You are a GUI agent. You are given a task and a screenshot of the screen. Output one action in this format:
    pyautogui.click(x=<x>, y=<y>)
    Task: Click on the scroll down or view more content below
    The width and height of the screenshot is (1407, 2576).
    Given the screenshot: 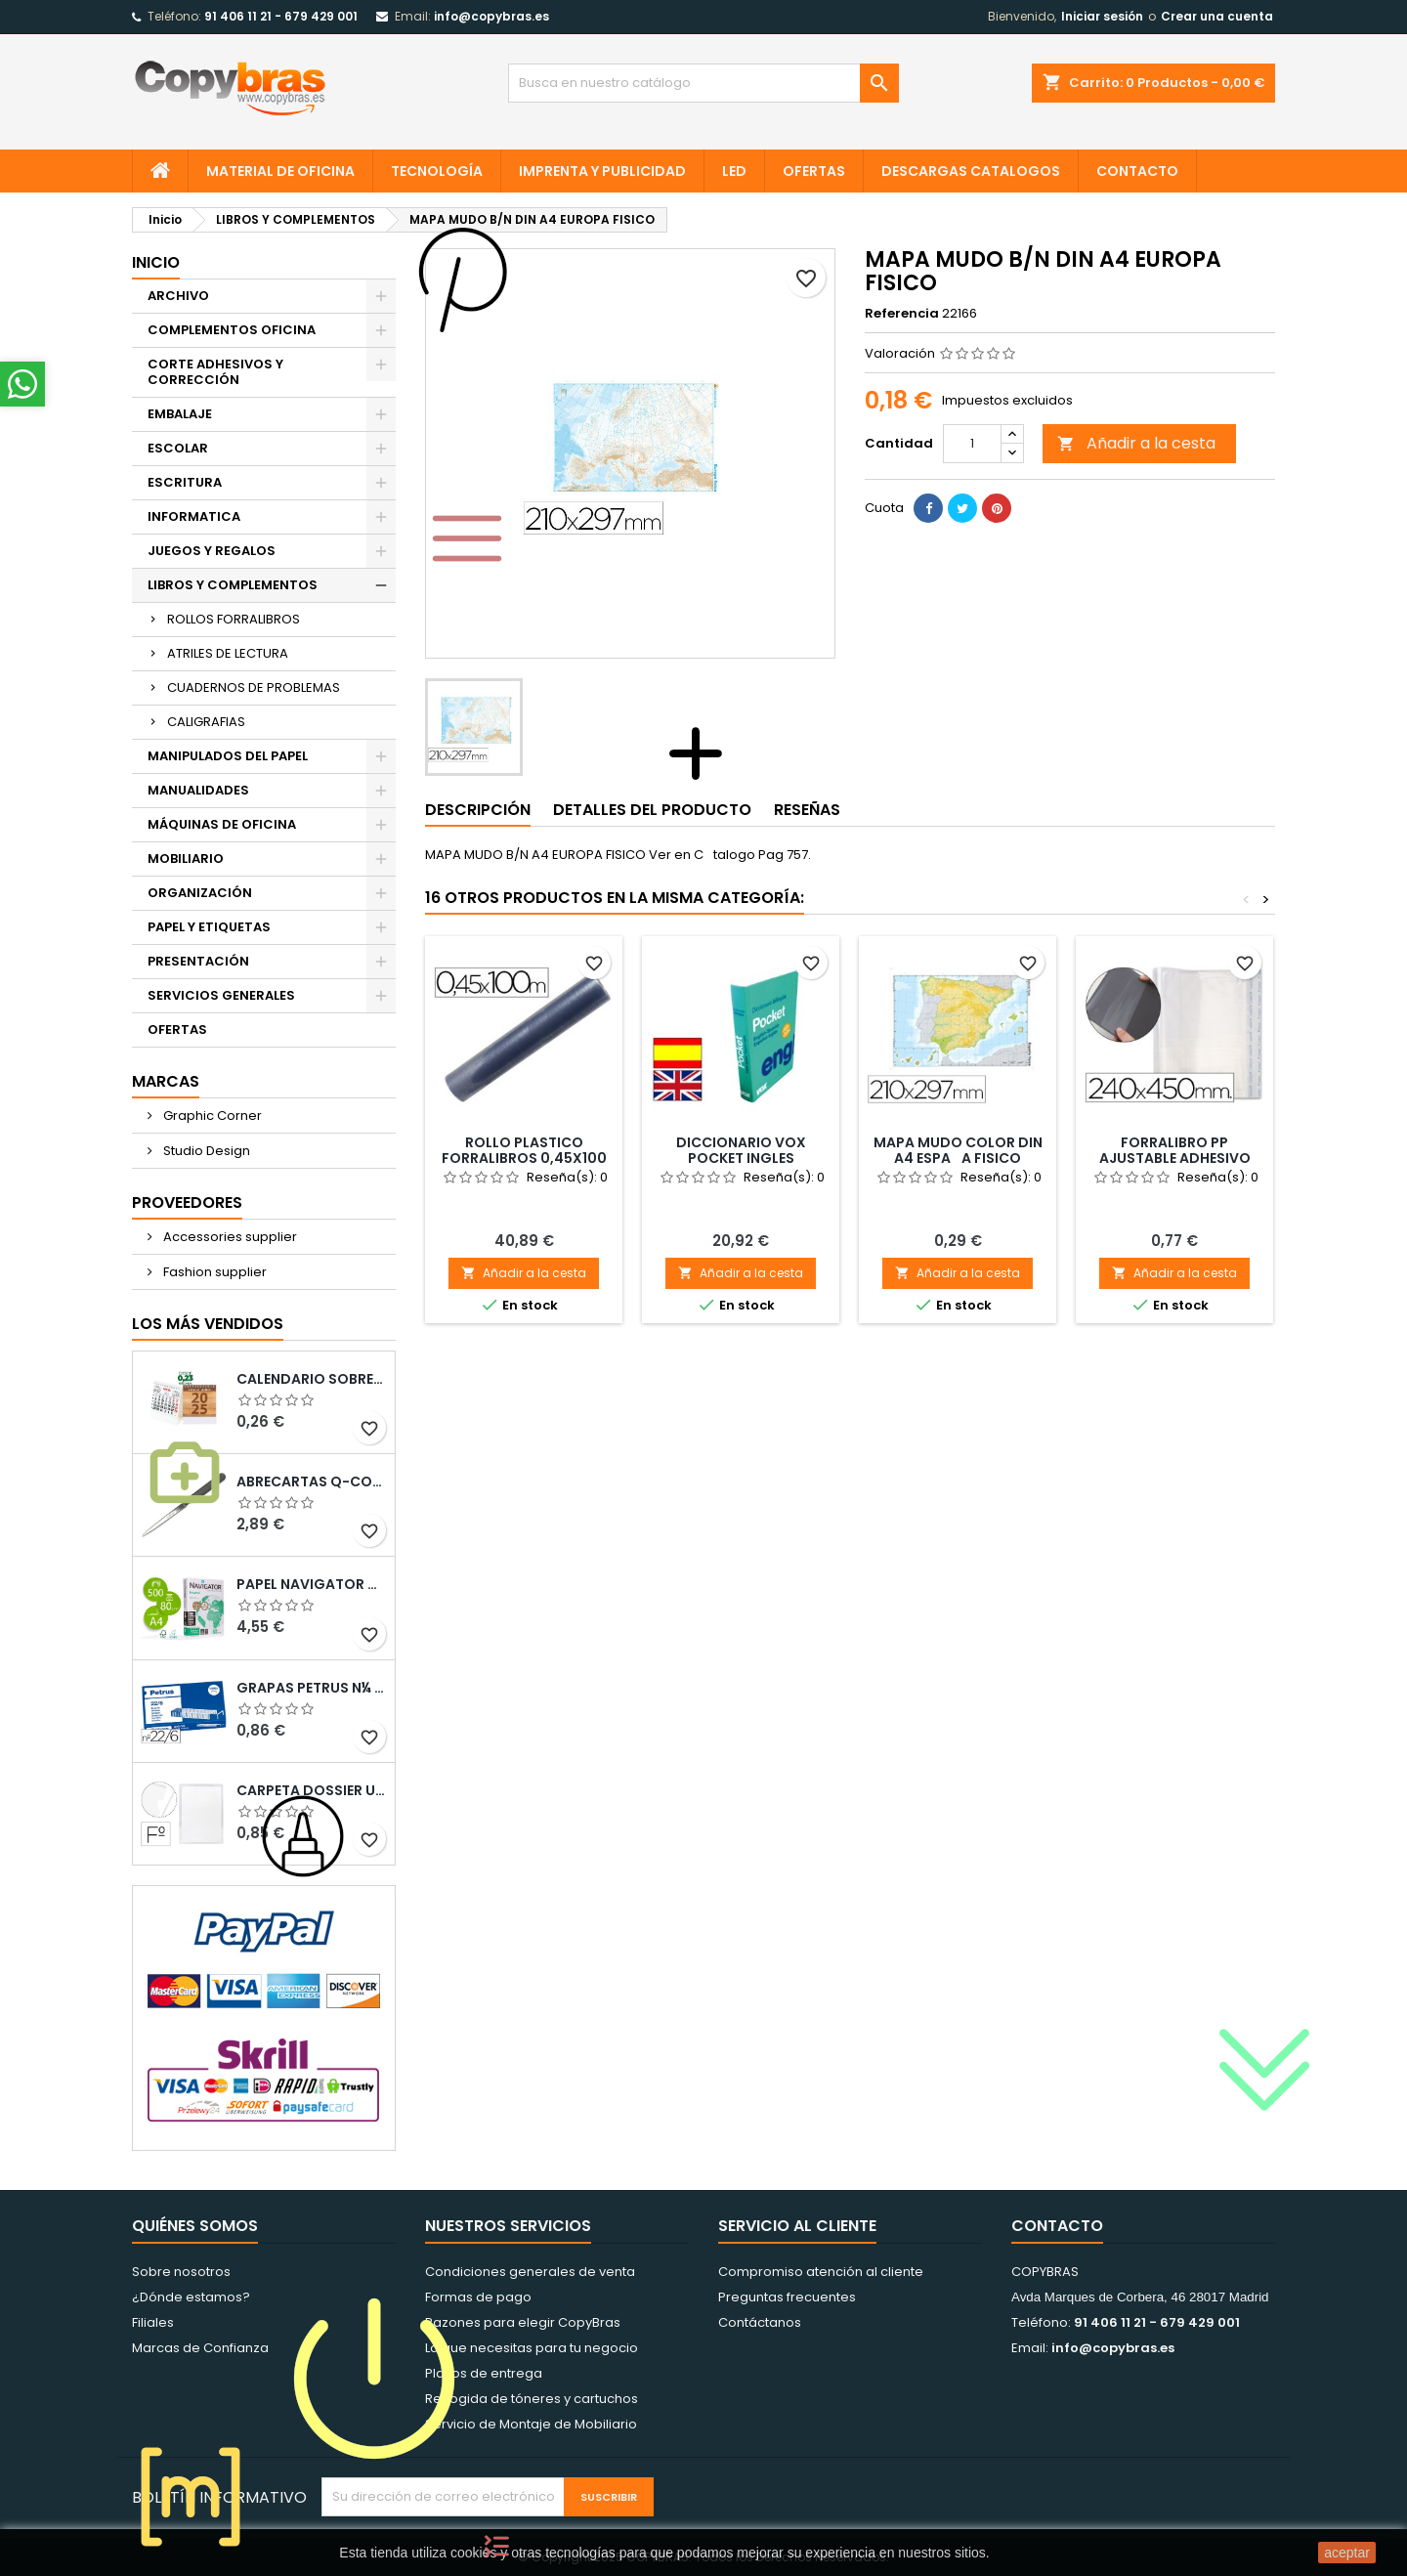 What is the action you would take?
    pyautogui.click(x=1264, y=2070)
    